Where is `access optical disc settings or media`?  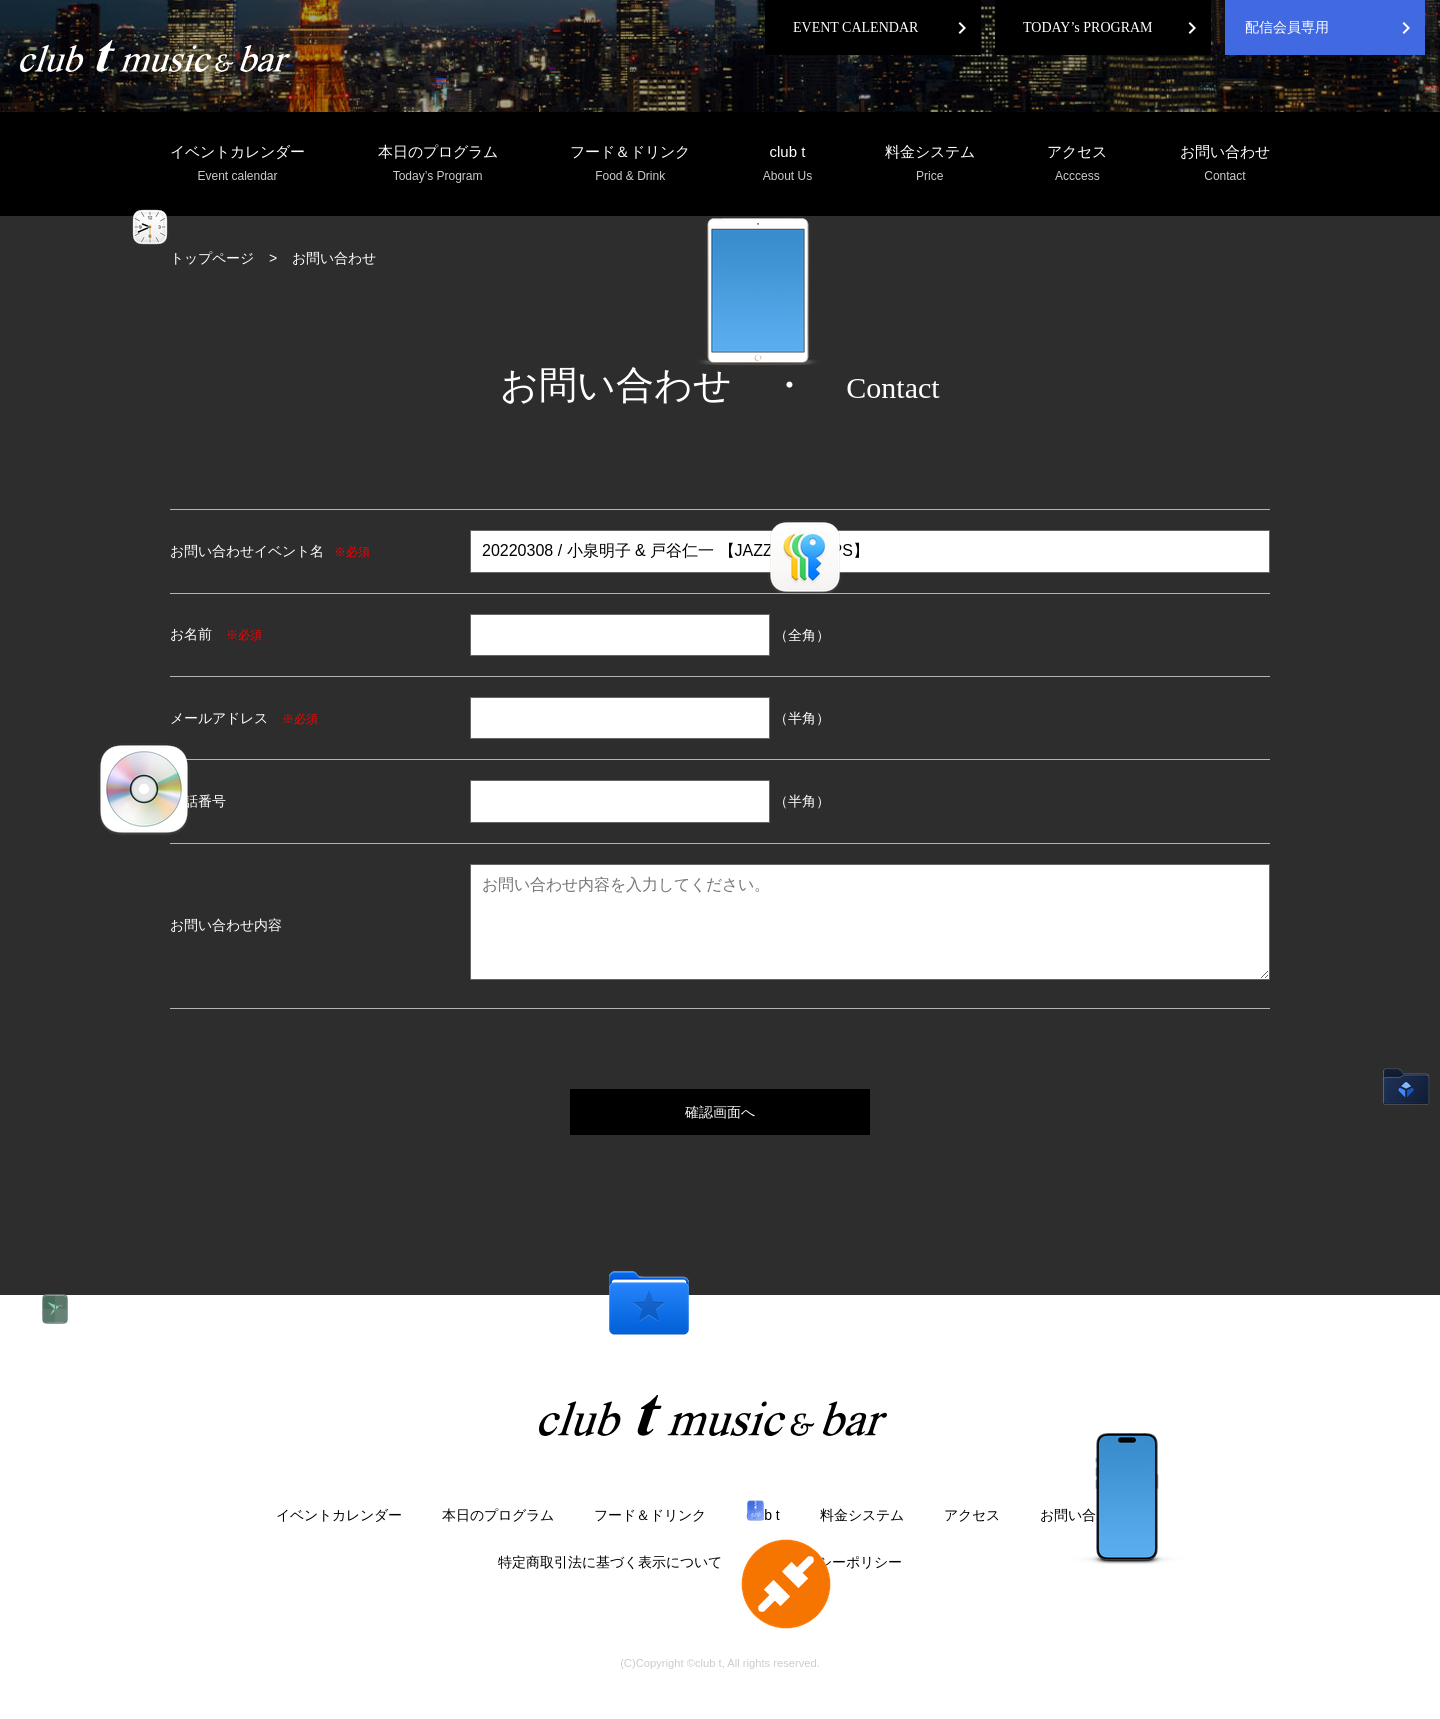
access optical disc settings or media is located at coordinates (144, 789).